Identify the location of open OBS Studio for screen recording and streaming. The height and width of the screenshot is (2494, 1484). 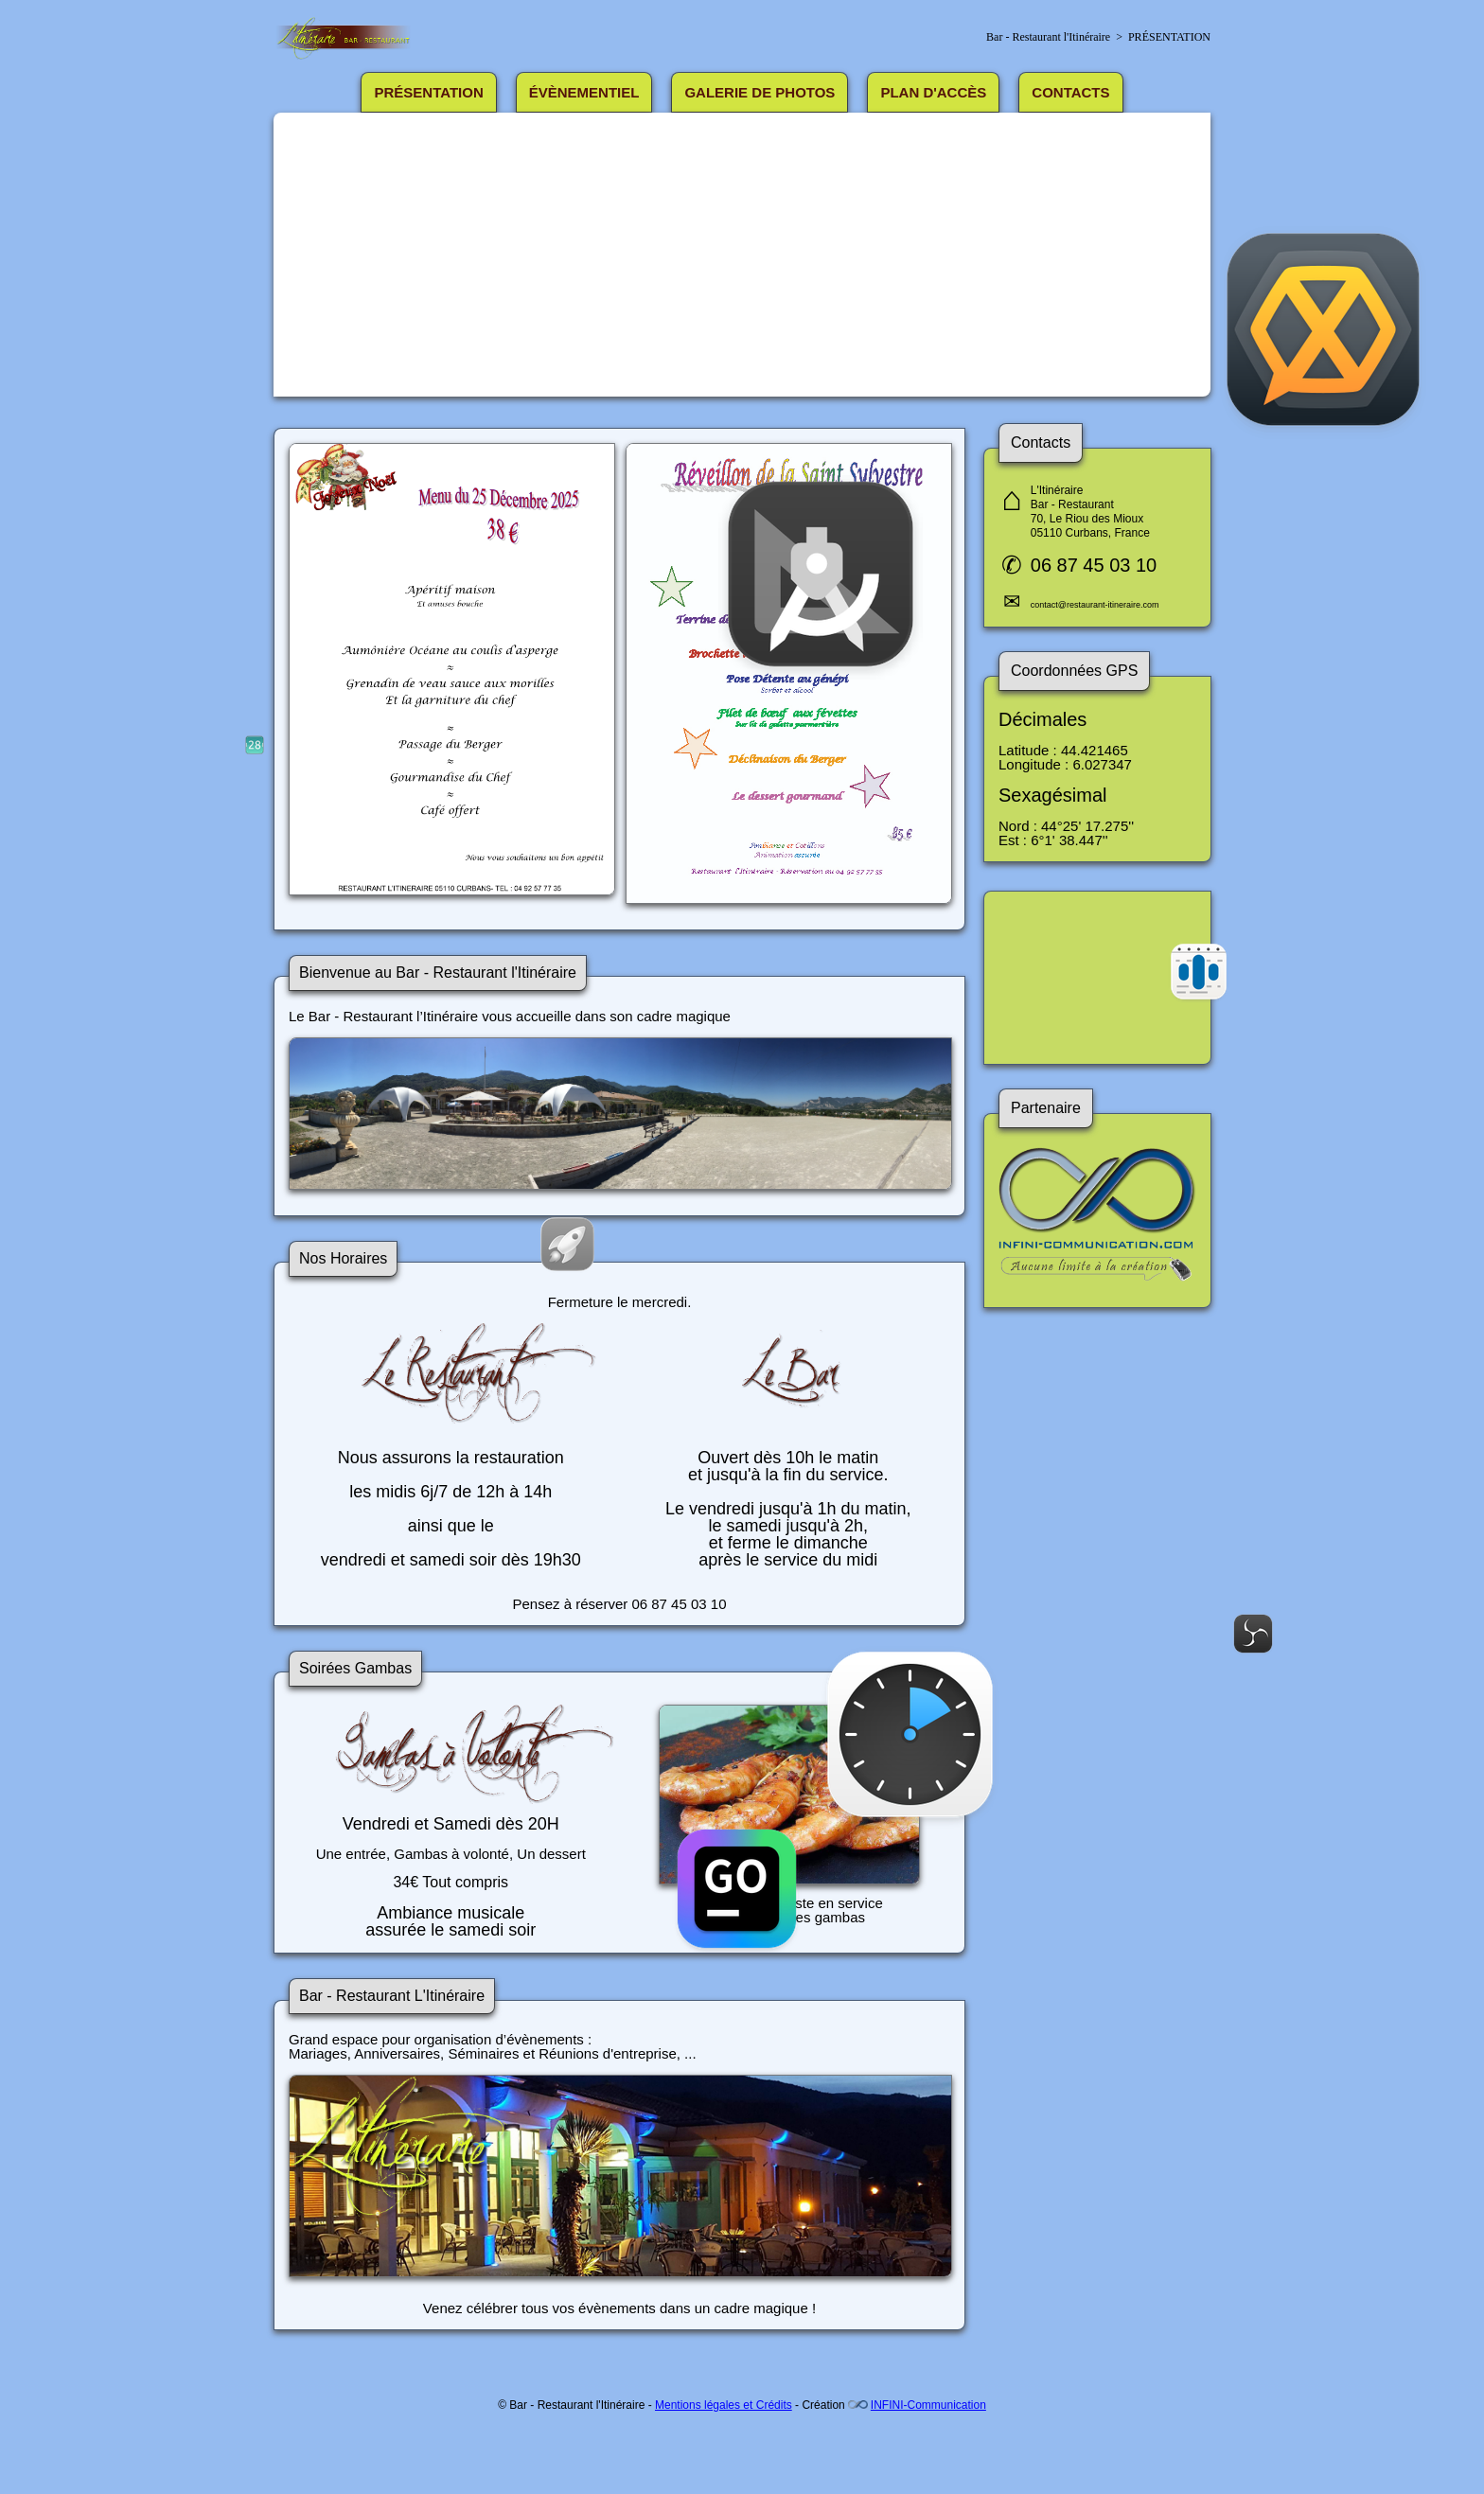
(1253, 1634).